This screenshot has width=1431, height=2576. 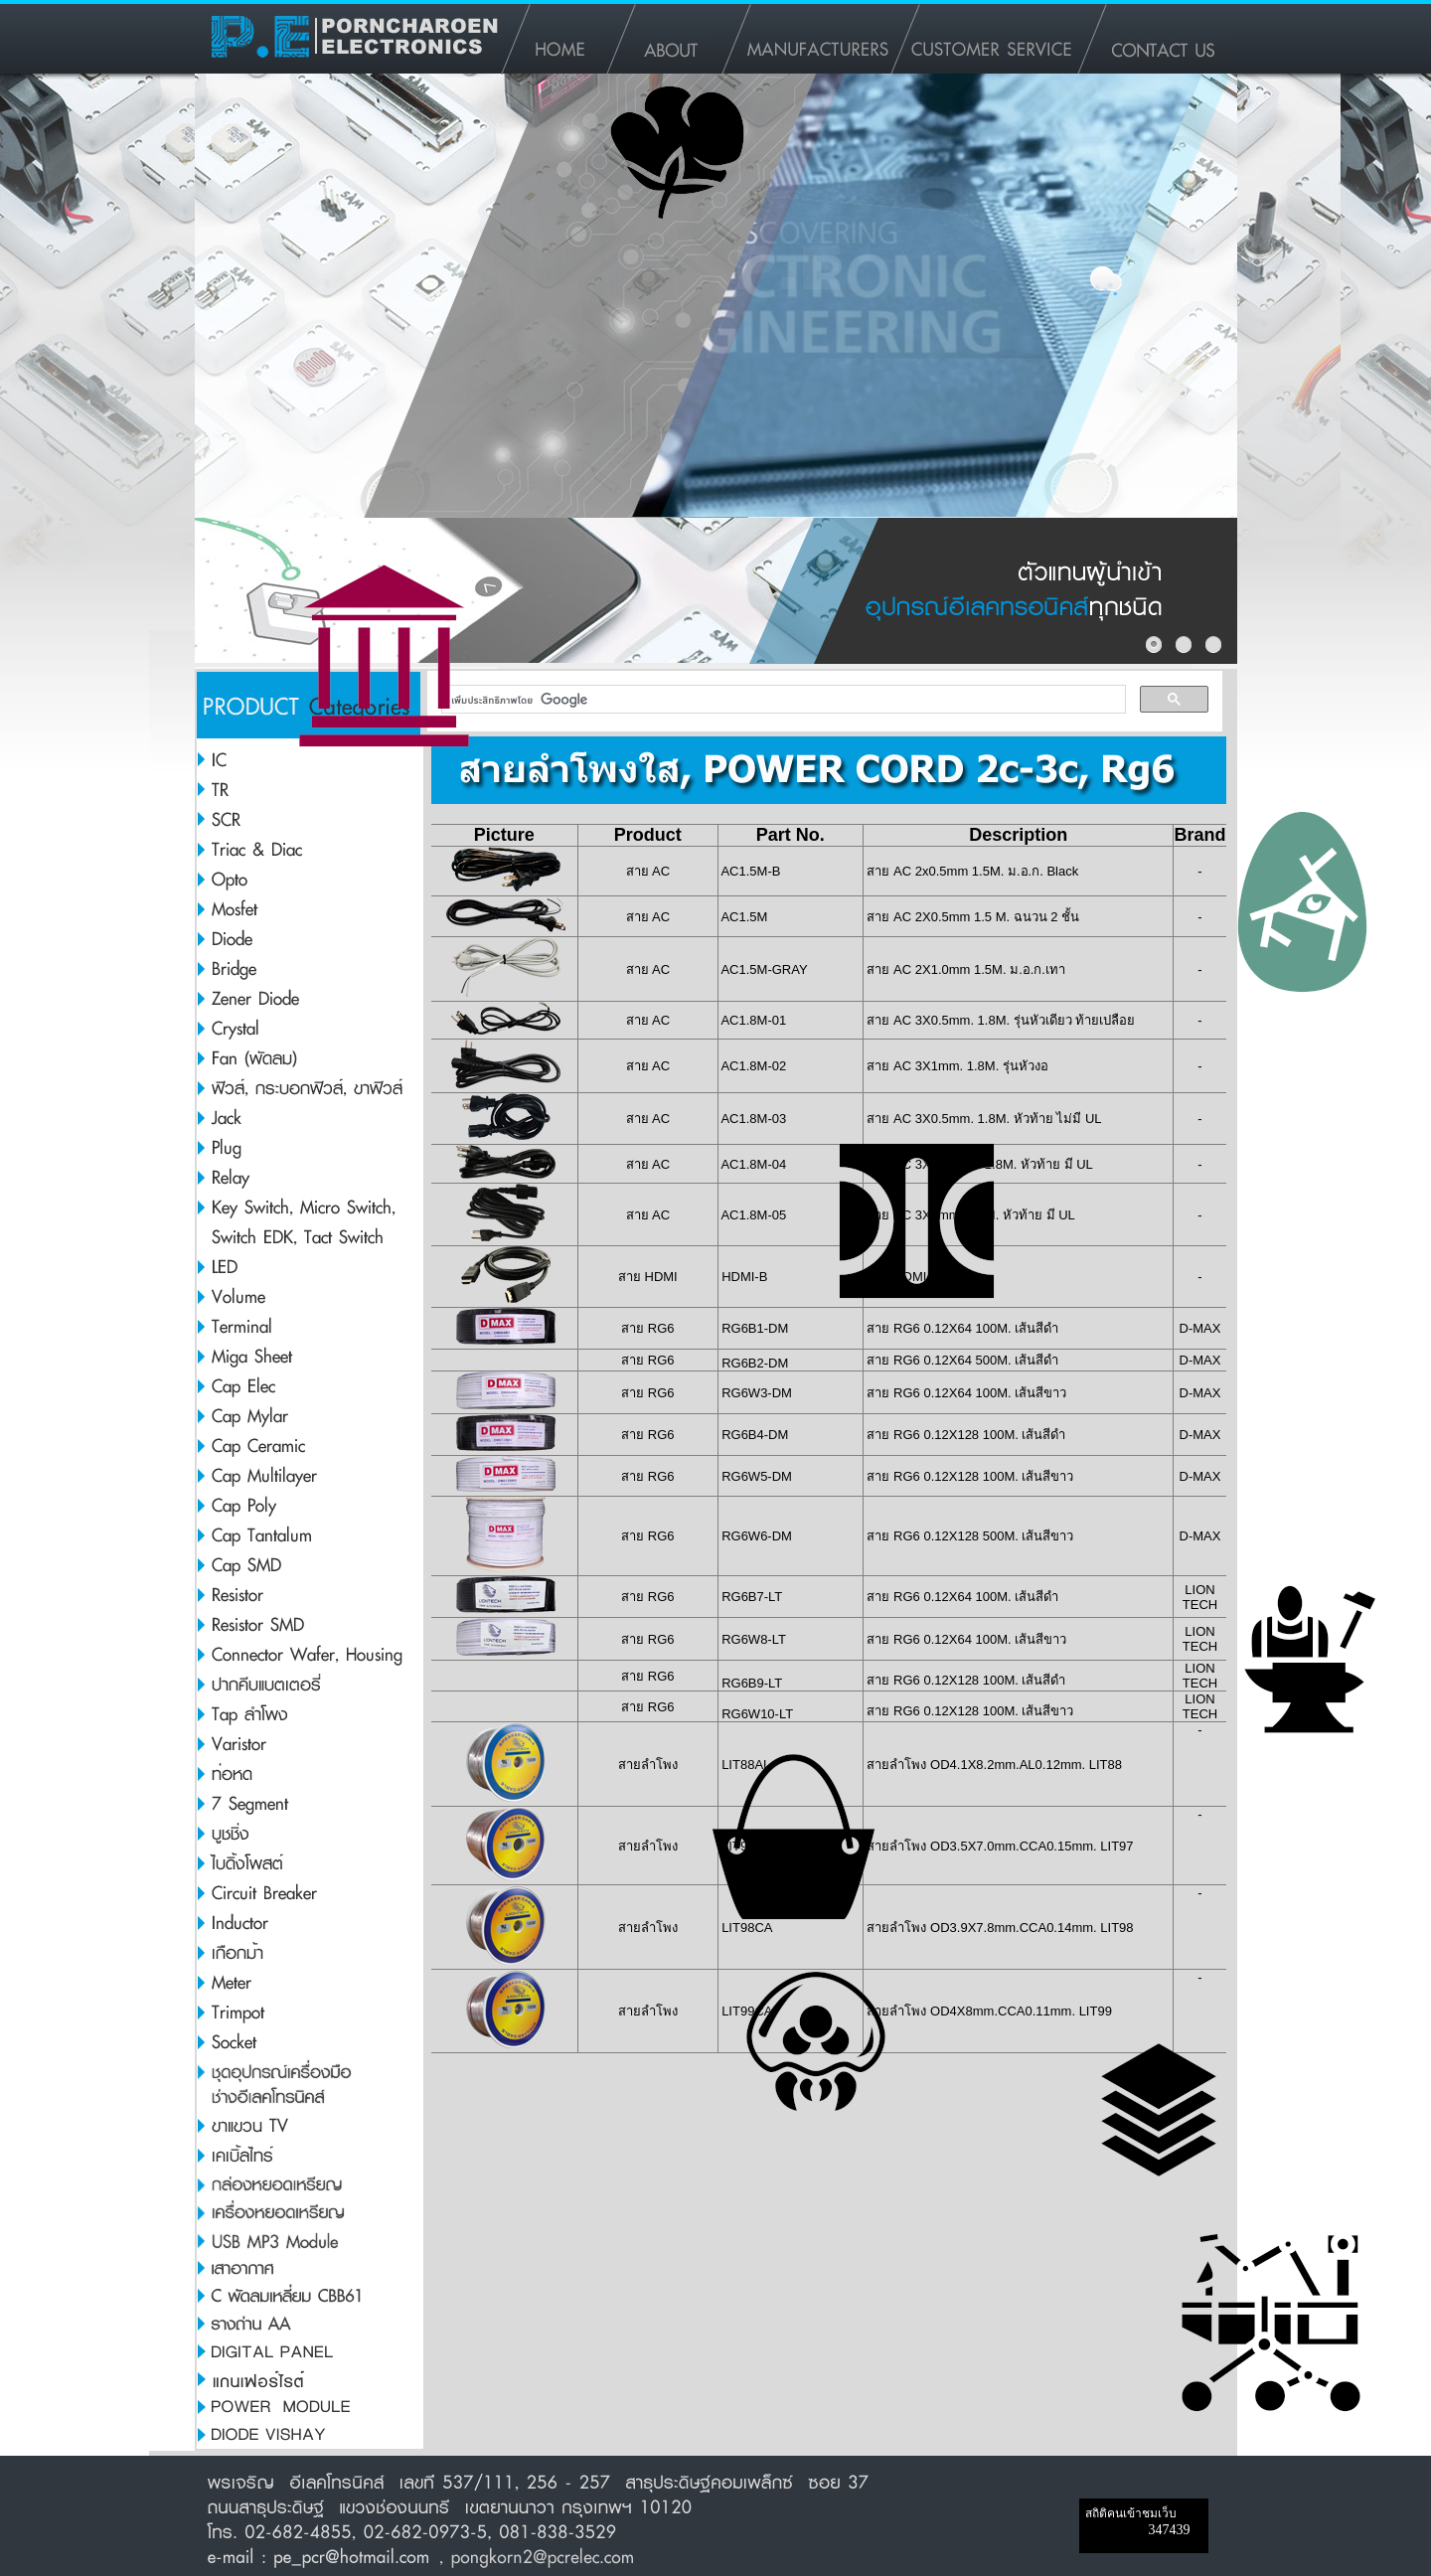 I want to click on access banking or financial services, so click(x=384, y=655).